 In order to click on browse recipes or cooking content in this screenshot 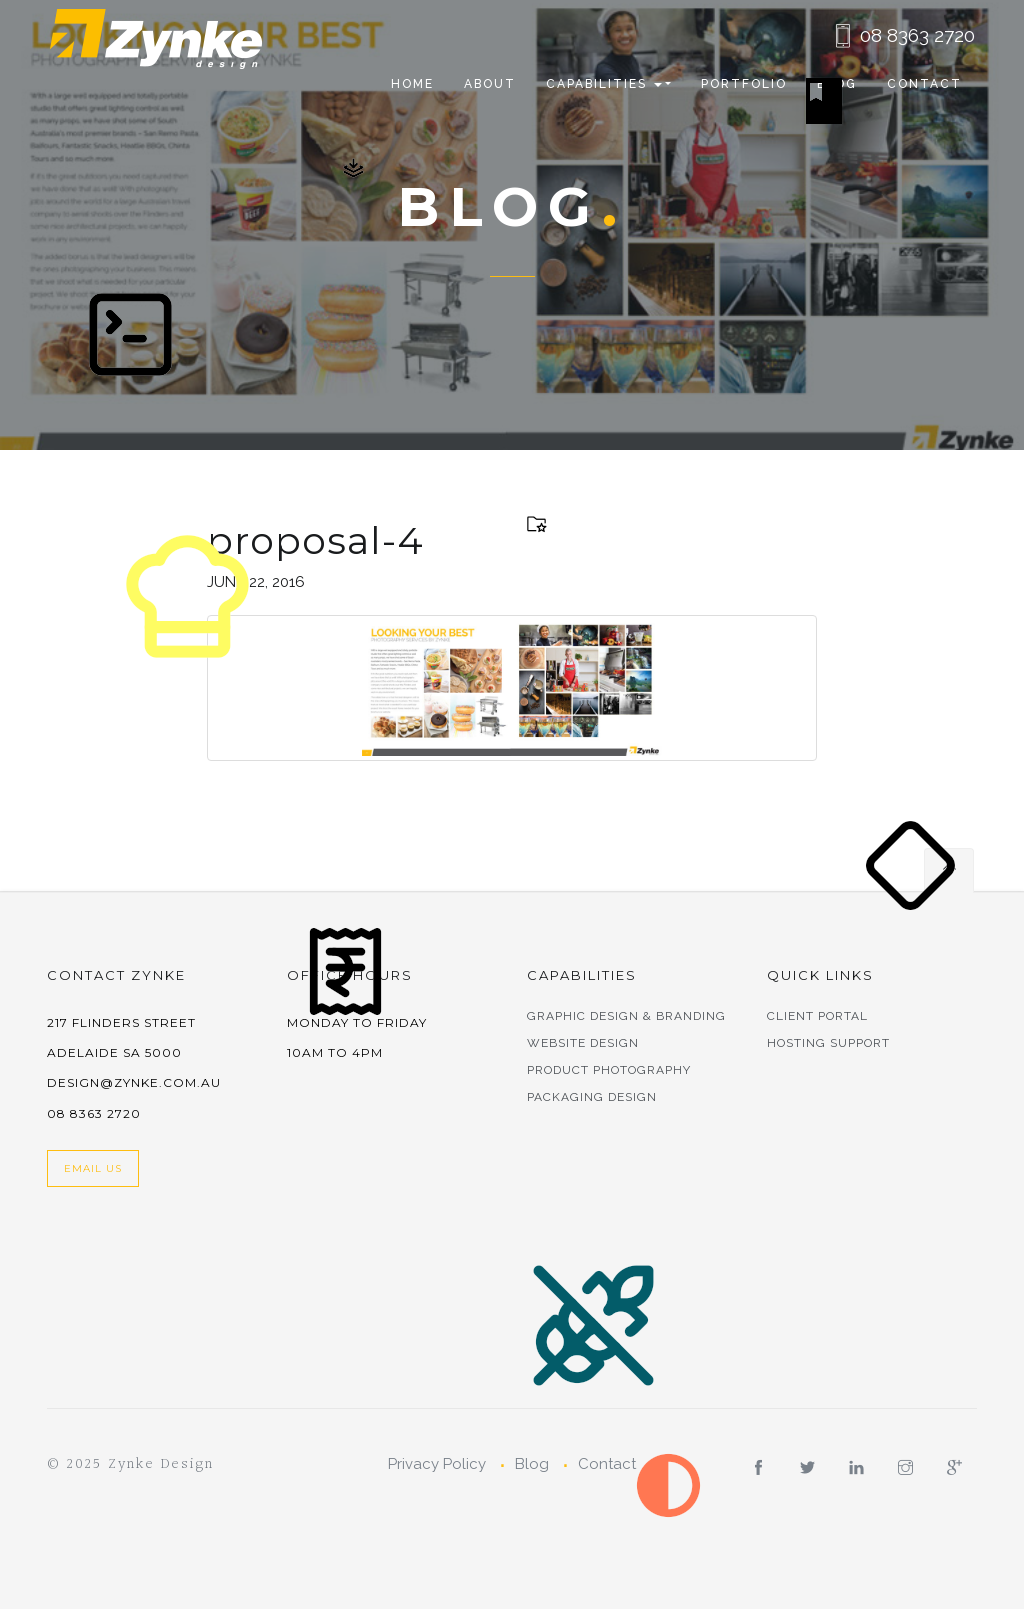, I will do `click(187, 596)`.